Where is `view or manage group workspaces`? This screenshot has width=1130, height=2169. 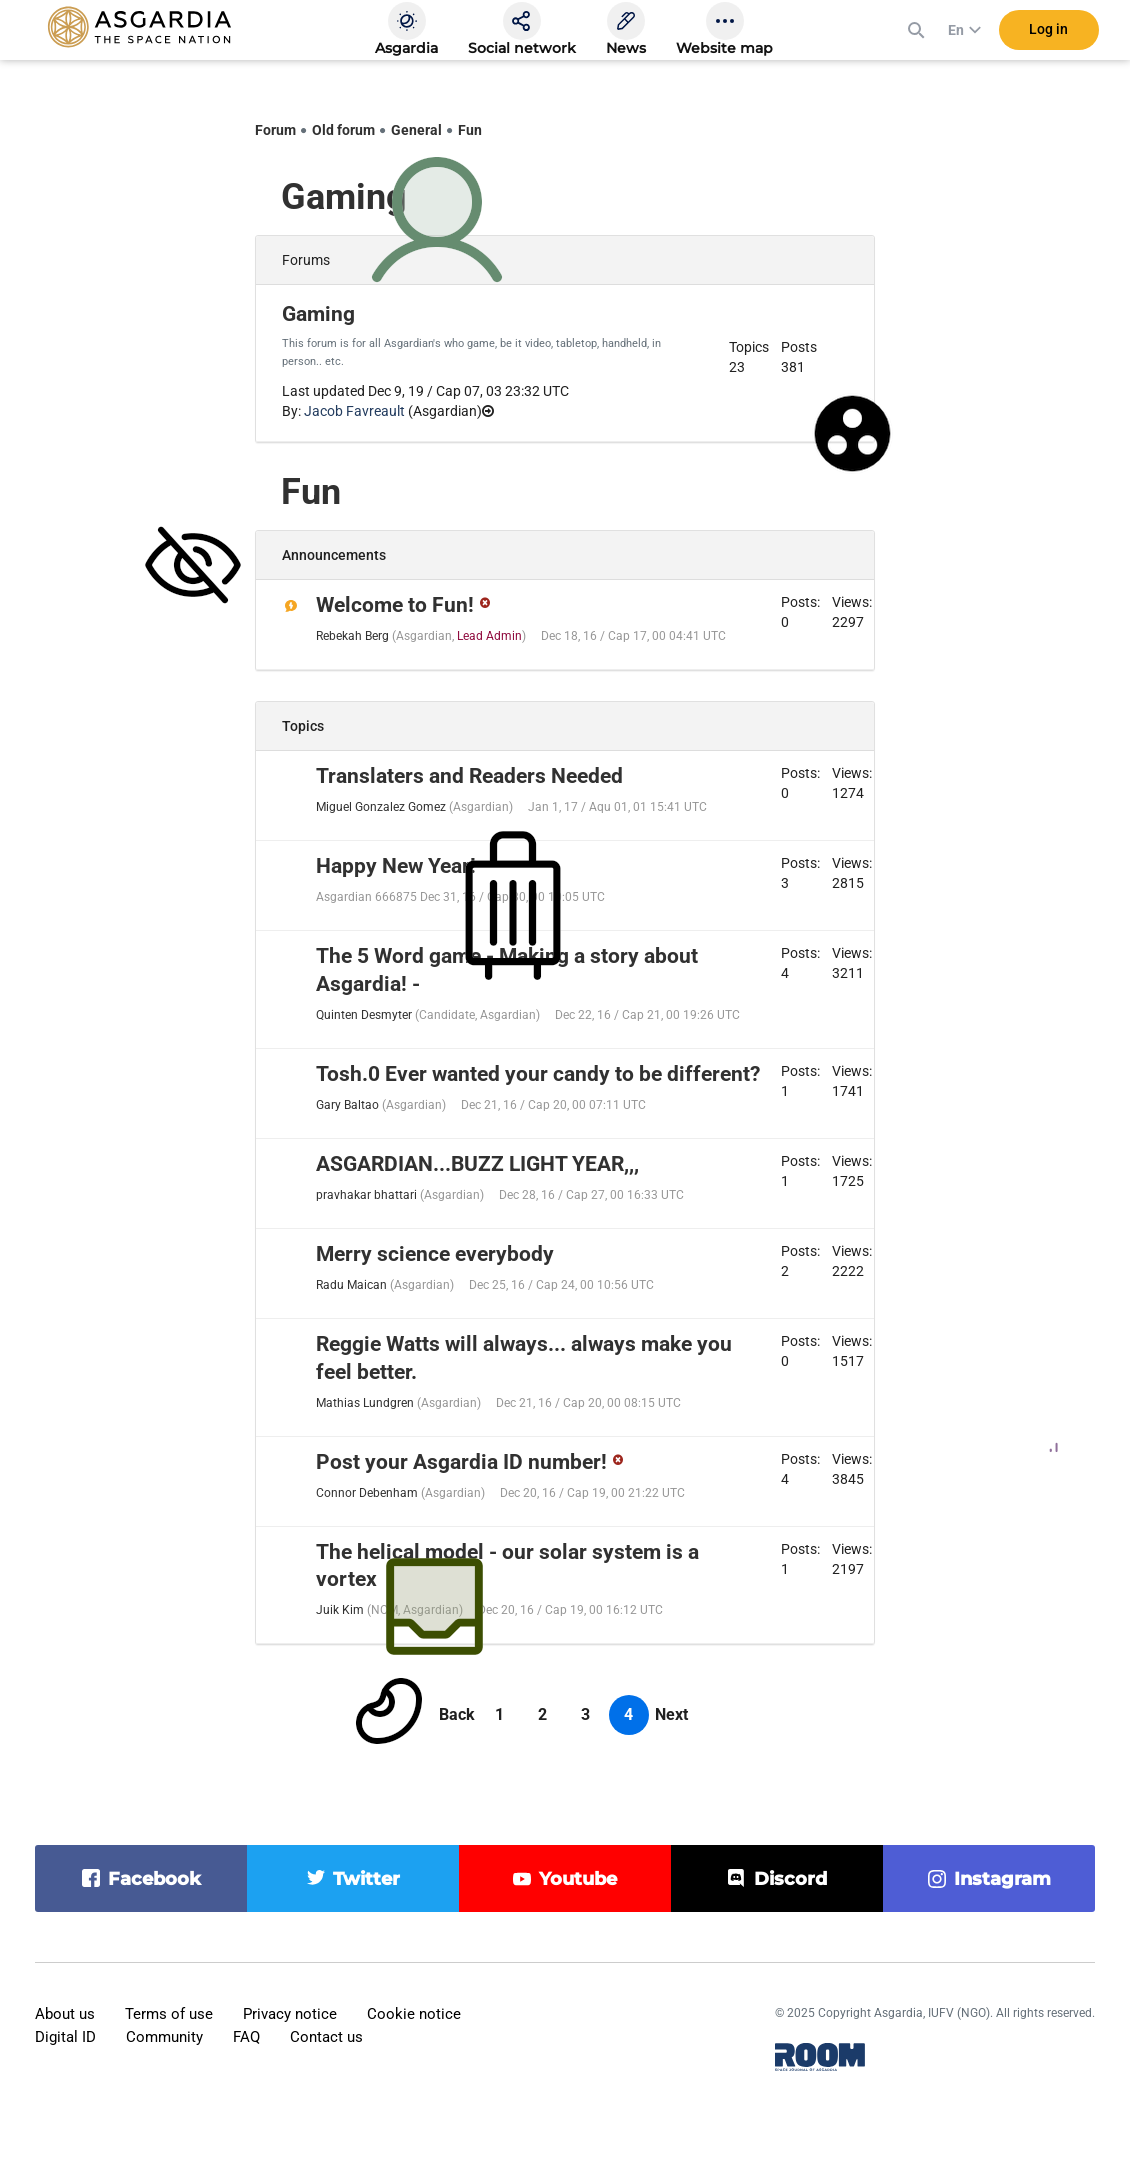 view or manage group workspaces is located at coordinates (852, 433).